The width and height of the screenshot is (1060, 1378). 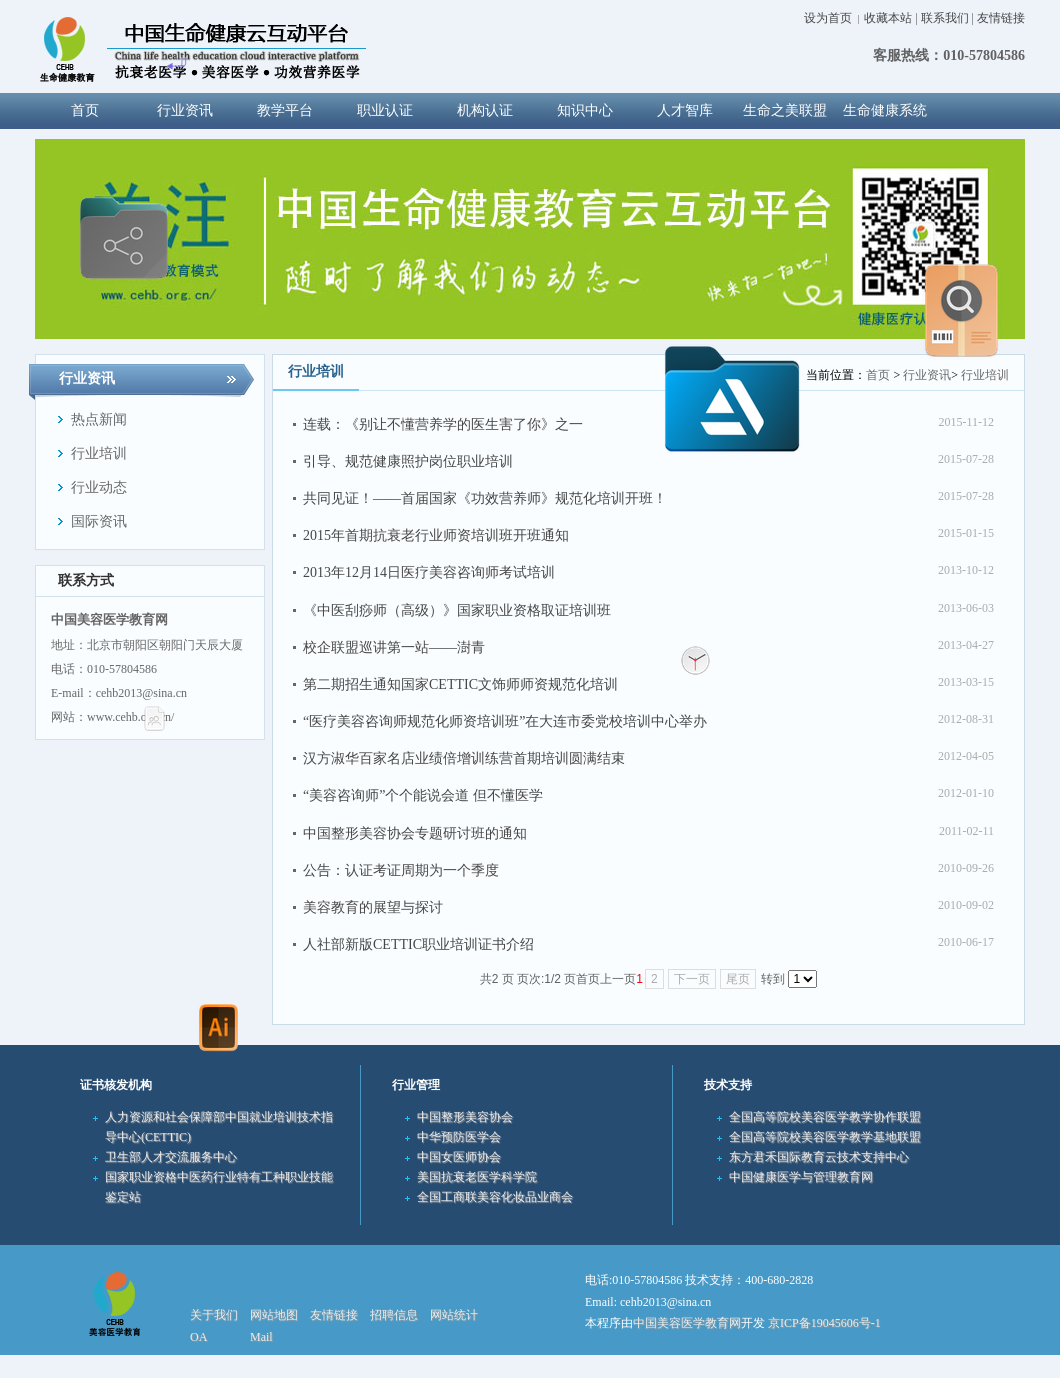 I want to click on folder for artstation project files, so click(x=731, y=402).